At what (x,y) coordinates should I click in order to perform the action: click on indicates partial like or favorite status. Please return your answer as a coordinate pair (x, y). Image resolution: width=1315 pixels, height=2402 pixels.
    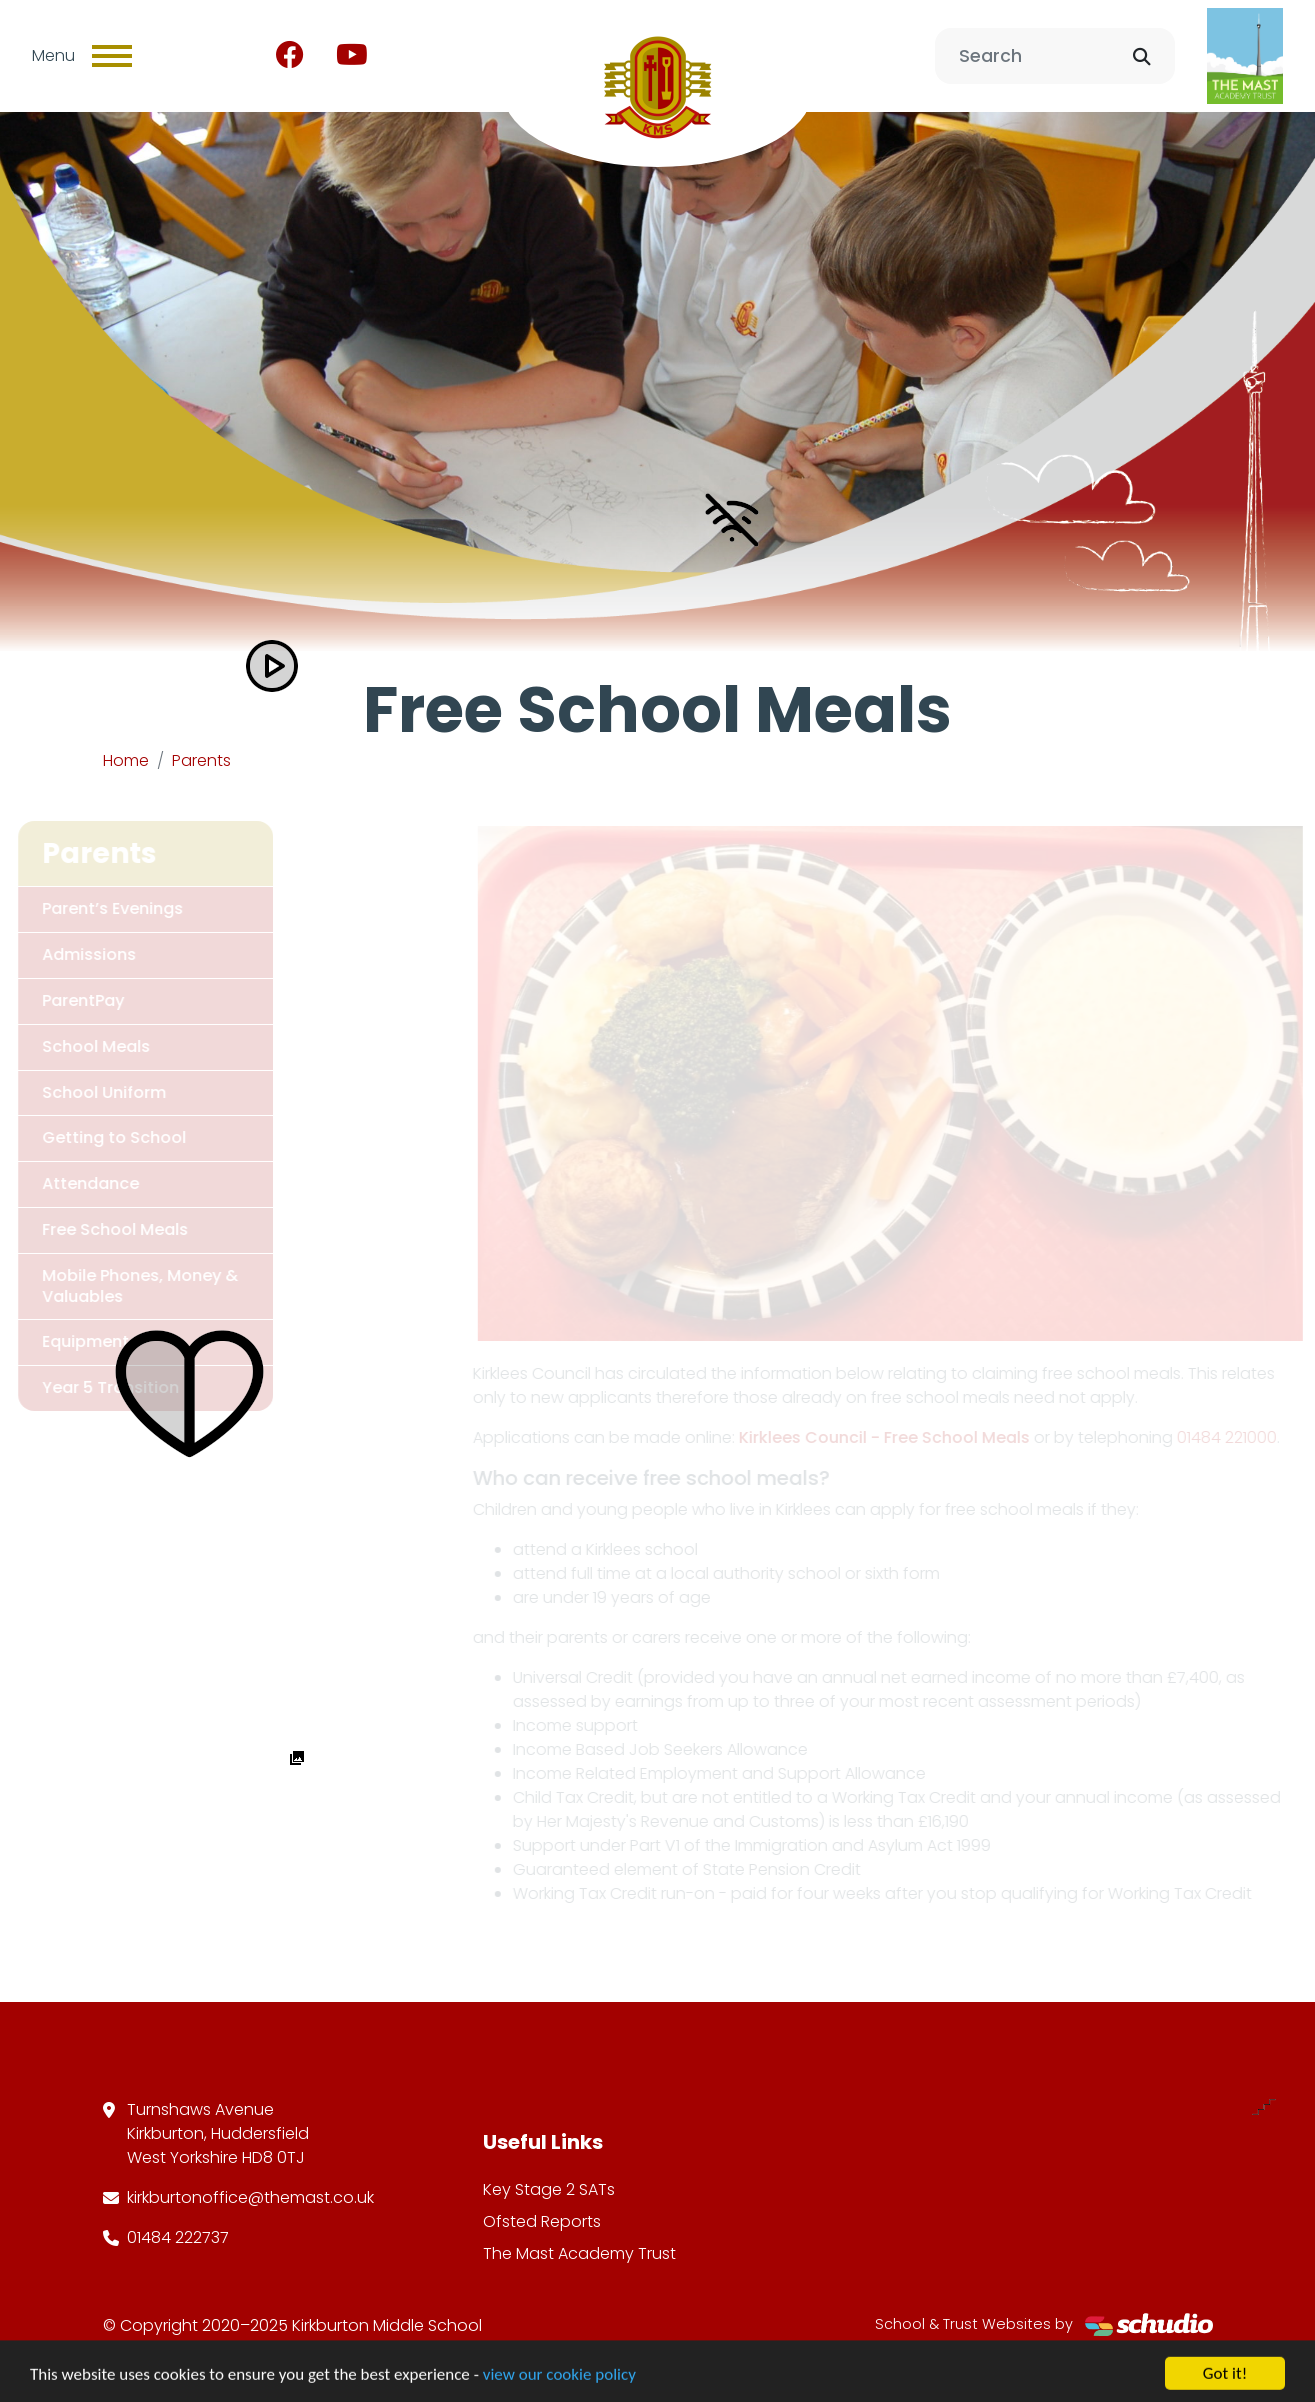
    Looking at the image, I should click on (189, 1388).